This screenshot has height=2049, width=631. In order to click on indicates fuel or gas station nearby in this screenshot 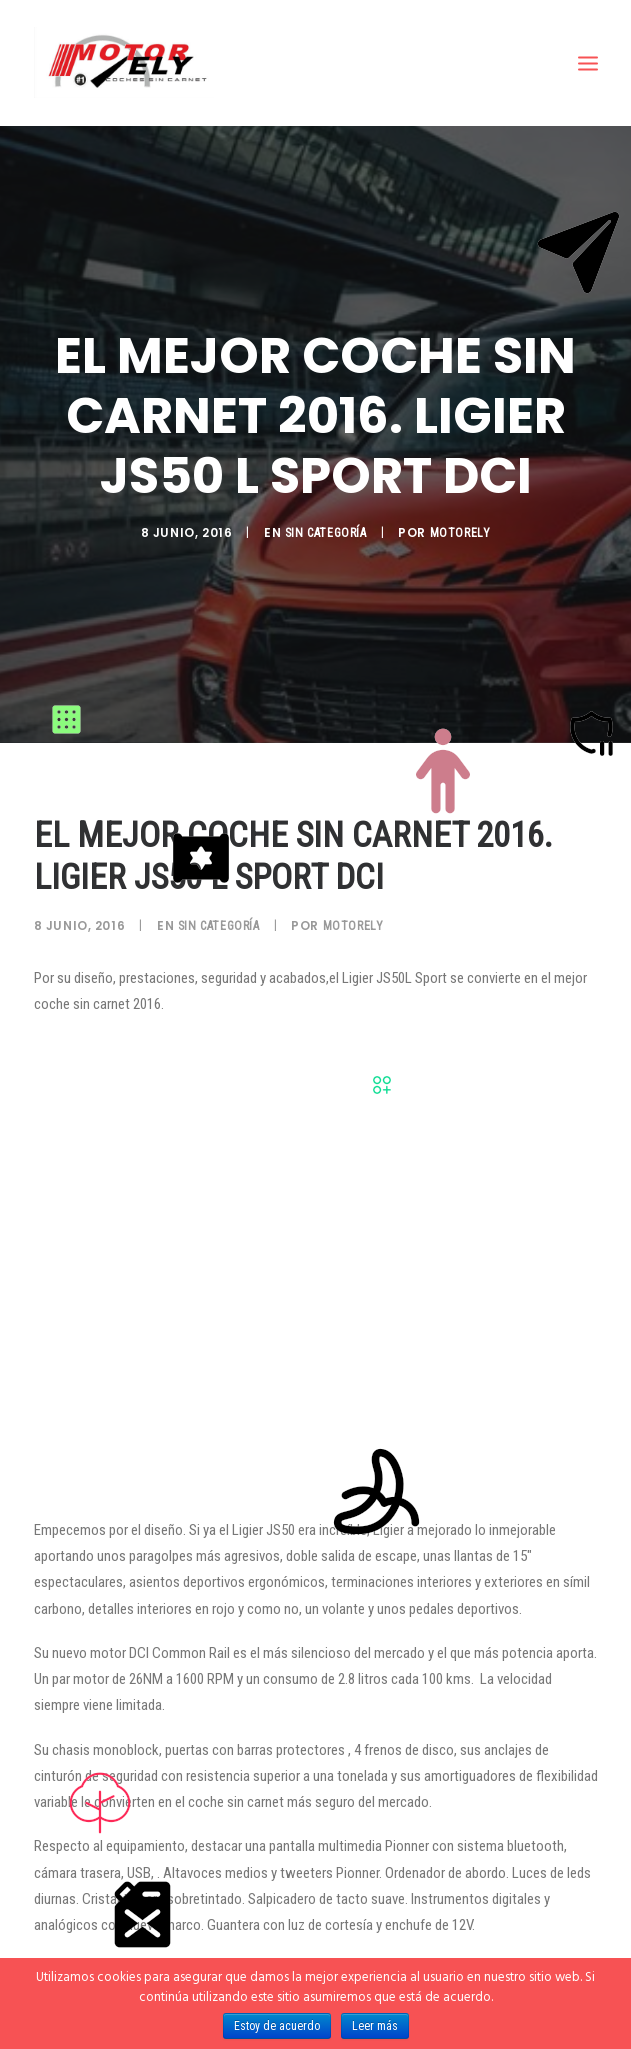, I will do `click(142, 1914)`.